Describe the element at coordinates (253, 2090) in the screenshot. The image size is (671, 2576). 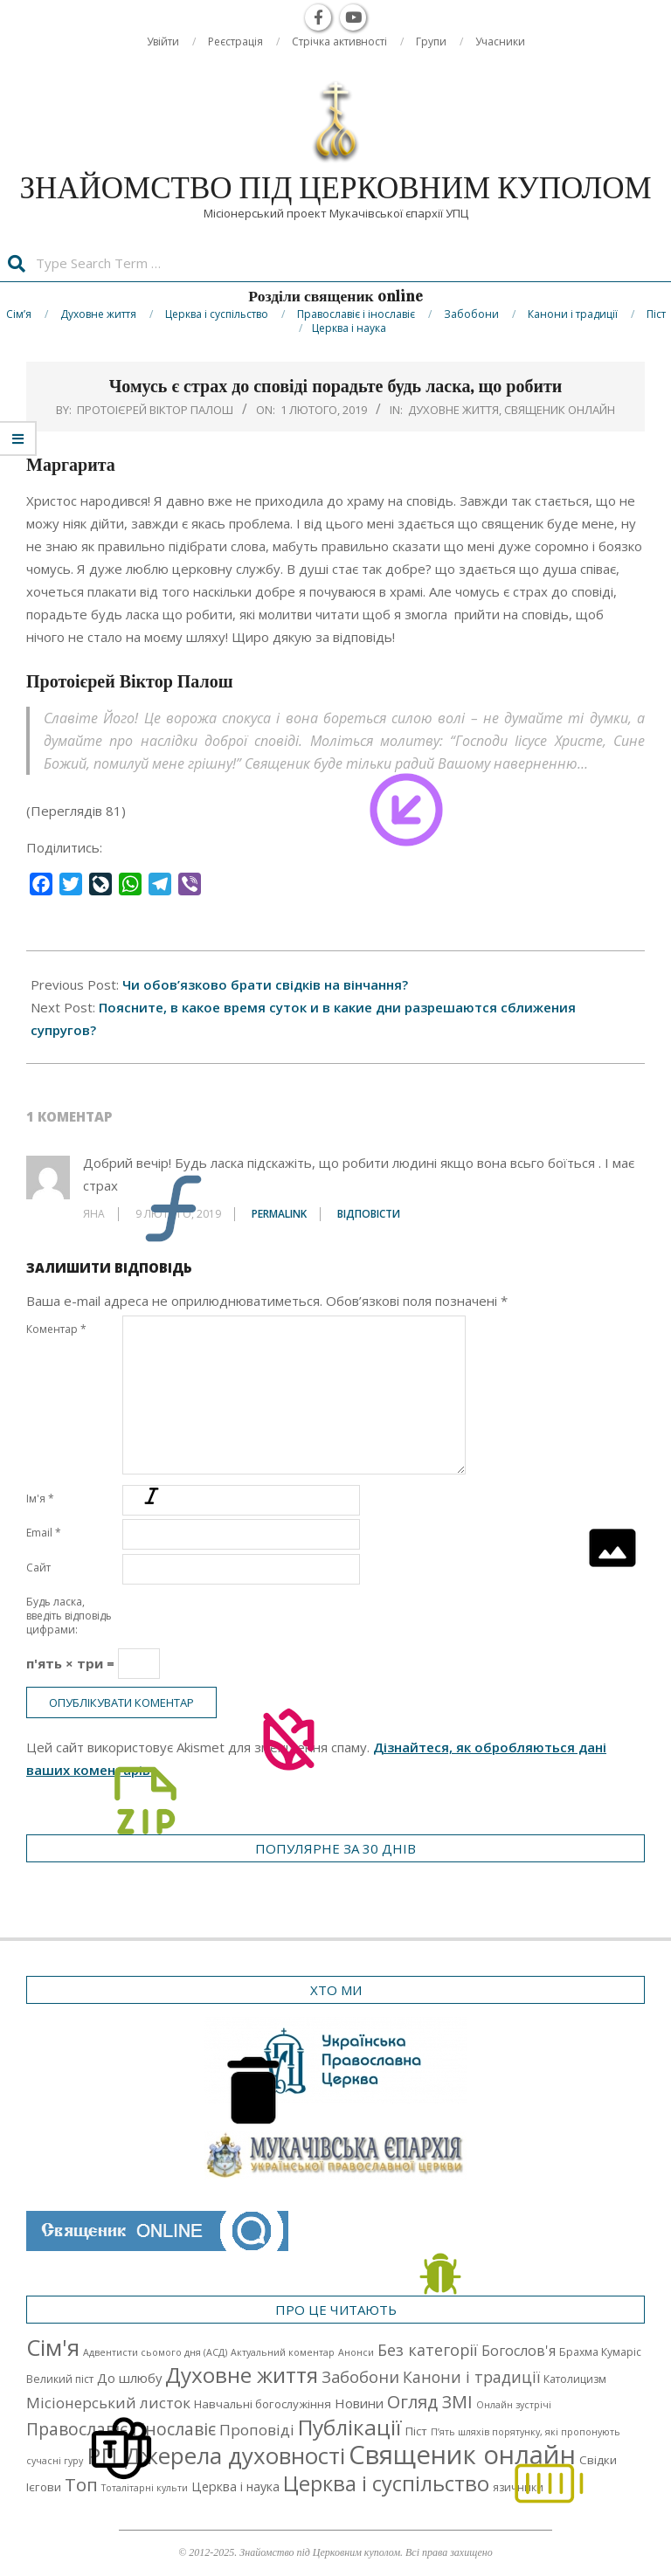
I see `delete selected item` at that location.